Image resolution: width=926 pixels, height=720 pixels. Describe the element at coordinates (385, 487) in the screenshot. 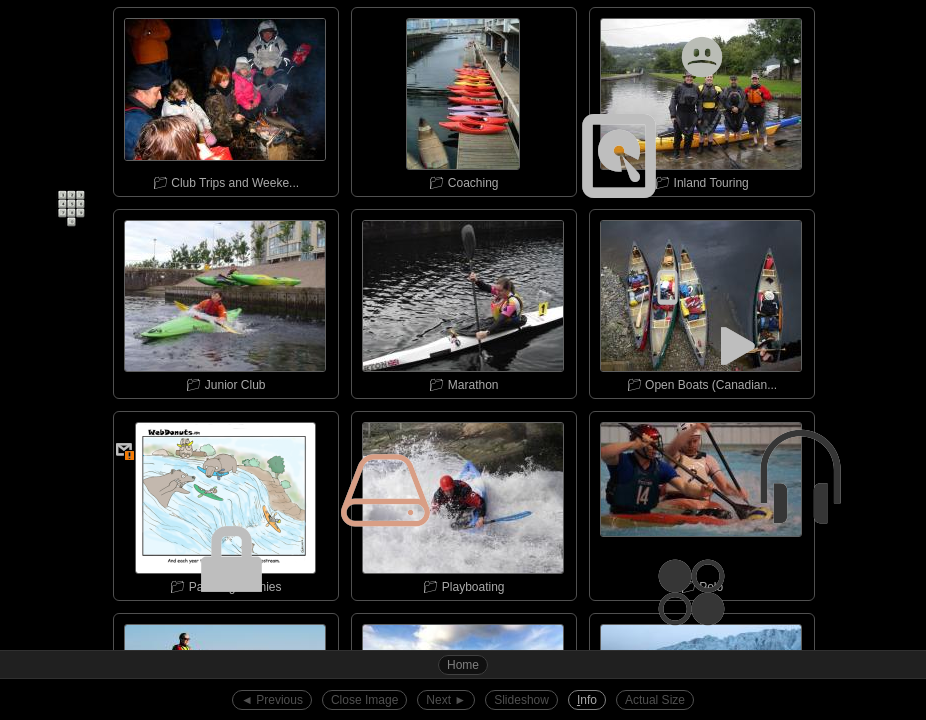

I see `eject or safely remove external drive` at that location.